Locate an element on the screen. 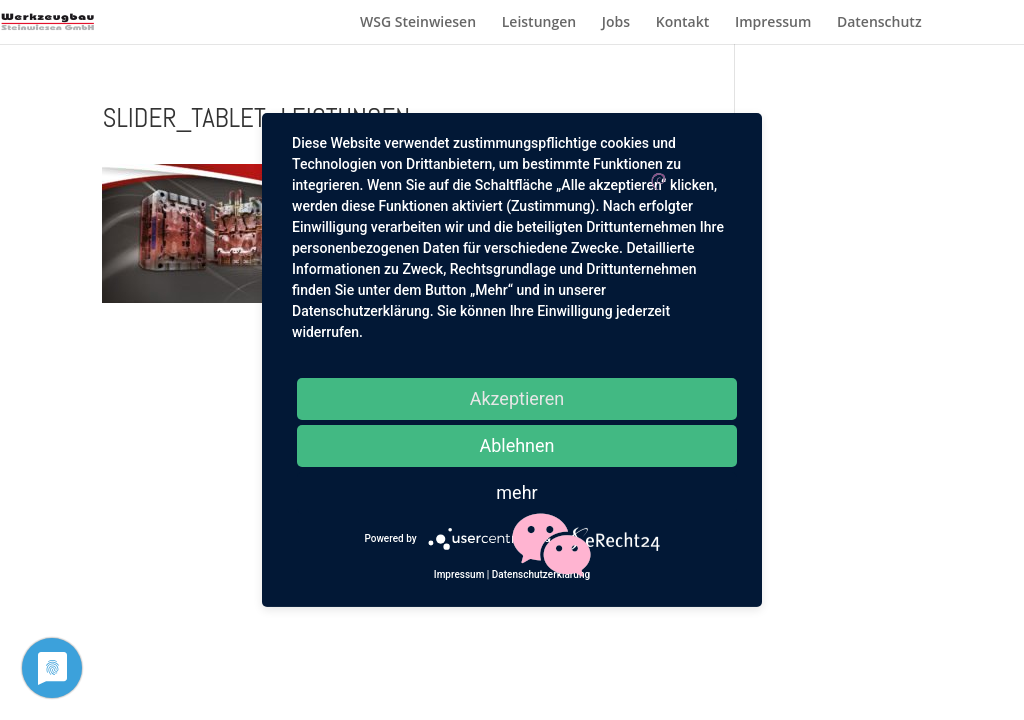  open wechat messaging app is located at coordinates (551, 545).